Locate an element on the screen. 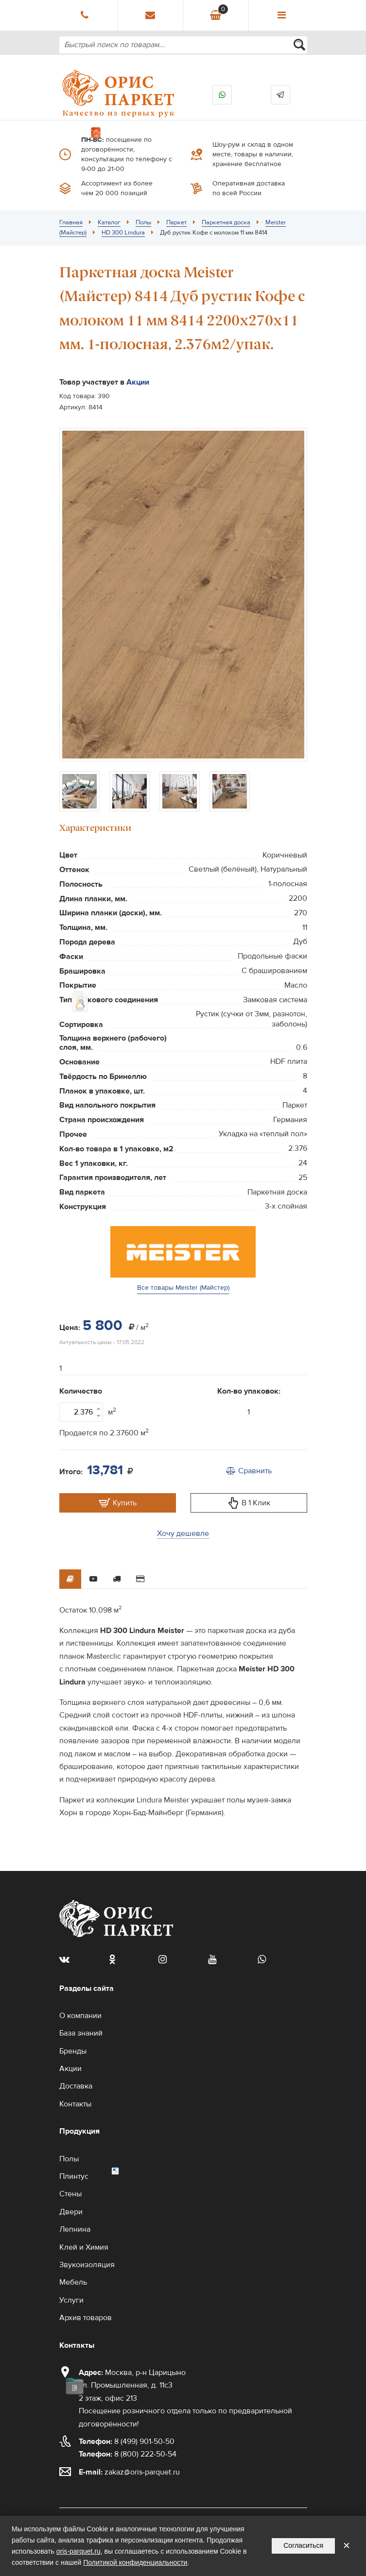 The image size is (366, 2576). a PGP encryption key file is located at coordinates (80, 1001).